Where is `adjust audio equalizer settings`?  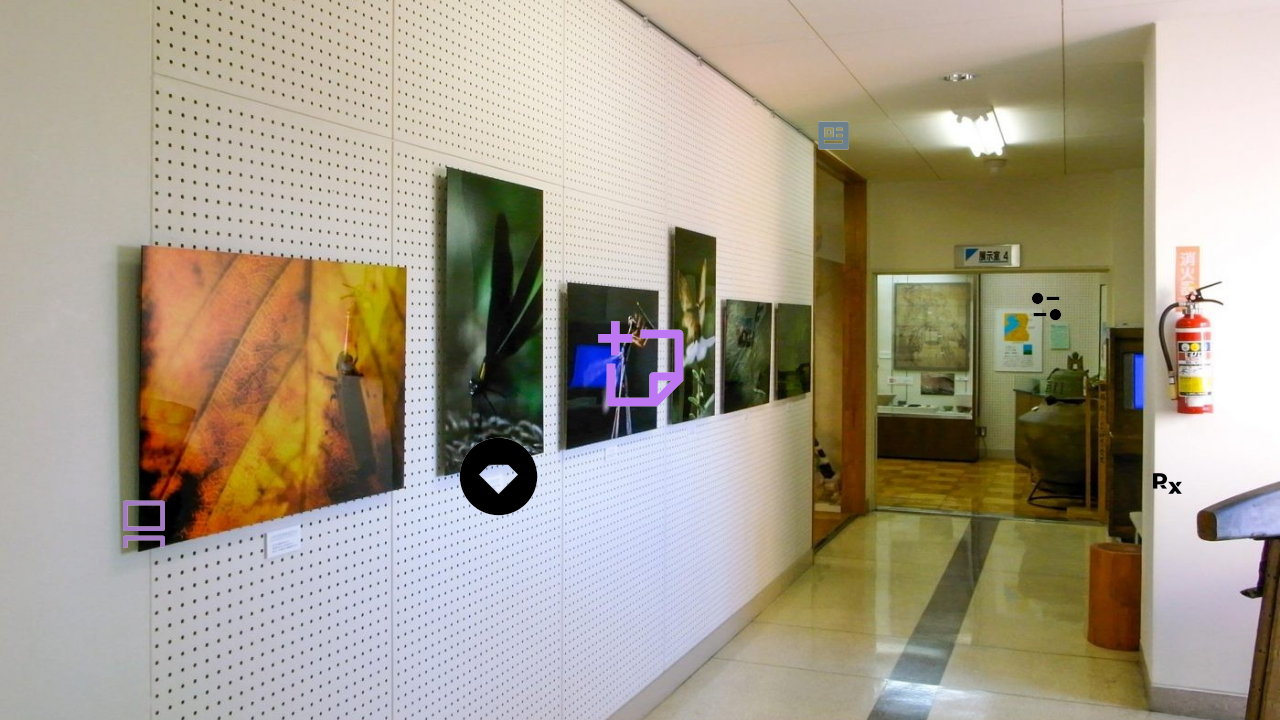
adjust audio equalizer settings is located at coordinates (1046, 306).